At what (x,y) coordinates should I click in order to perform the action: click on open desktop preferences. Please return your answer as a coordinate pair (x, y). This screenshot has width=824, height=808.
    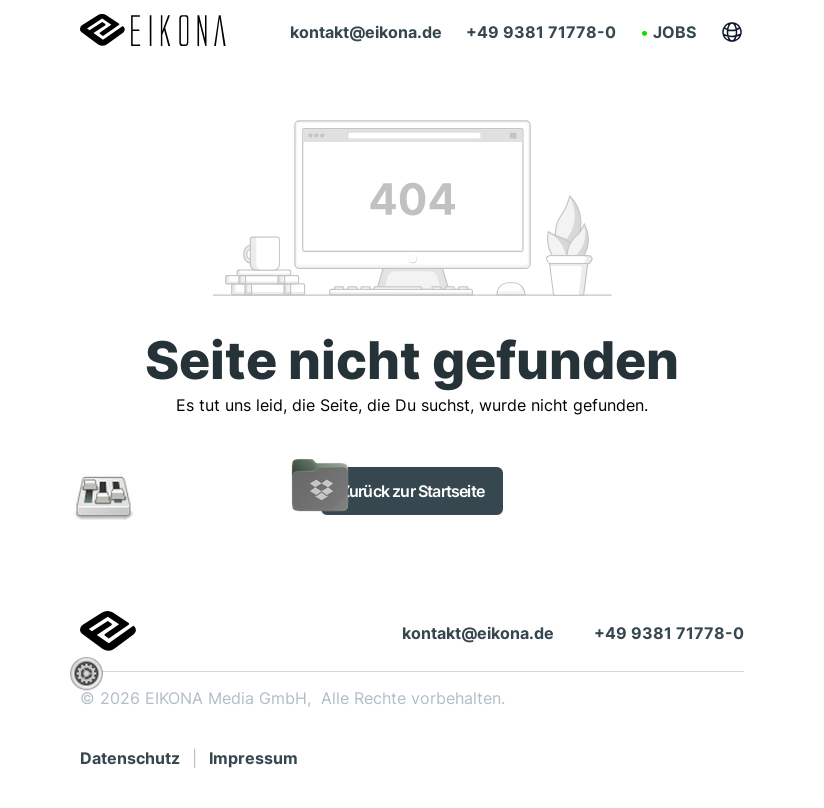
    Looking at the image, I should click on (103, 496).